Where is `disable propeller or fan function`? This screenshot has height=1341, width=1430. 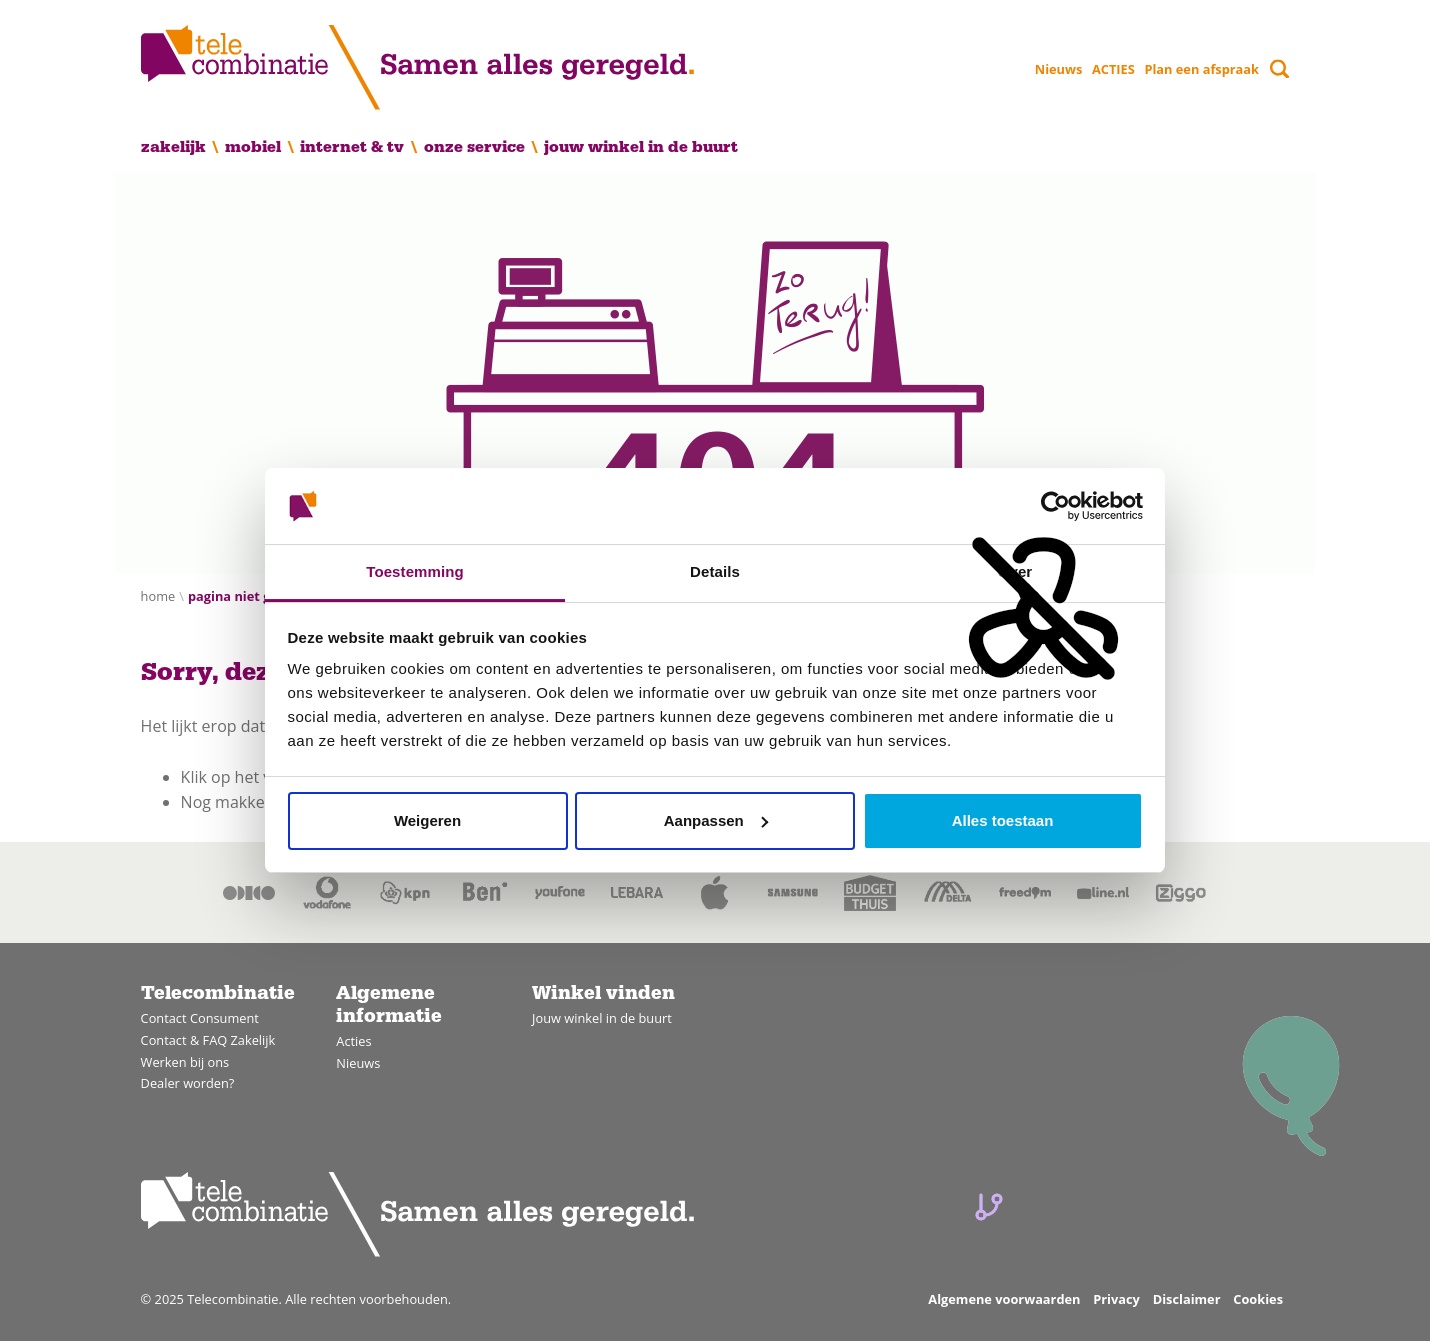
disable propeller or fan function is located at coordinates (1043, 608).